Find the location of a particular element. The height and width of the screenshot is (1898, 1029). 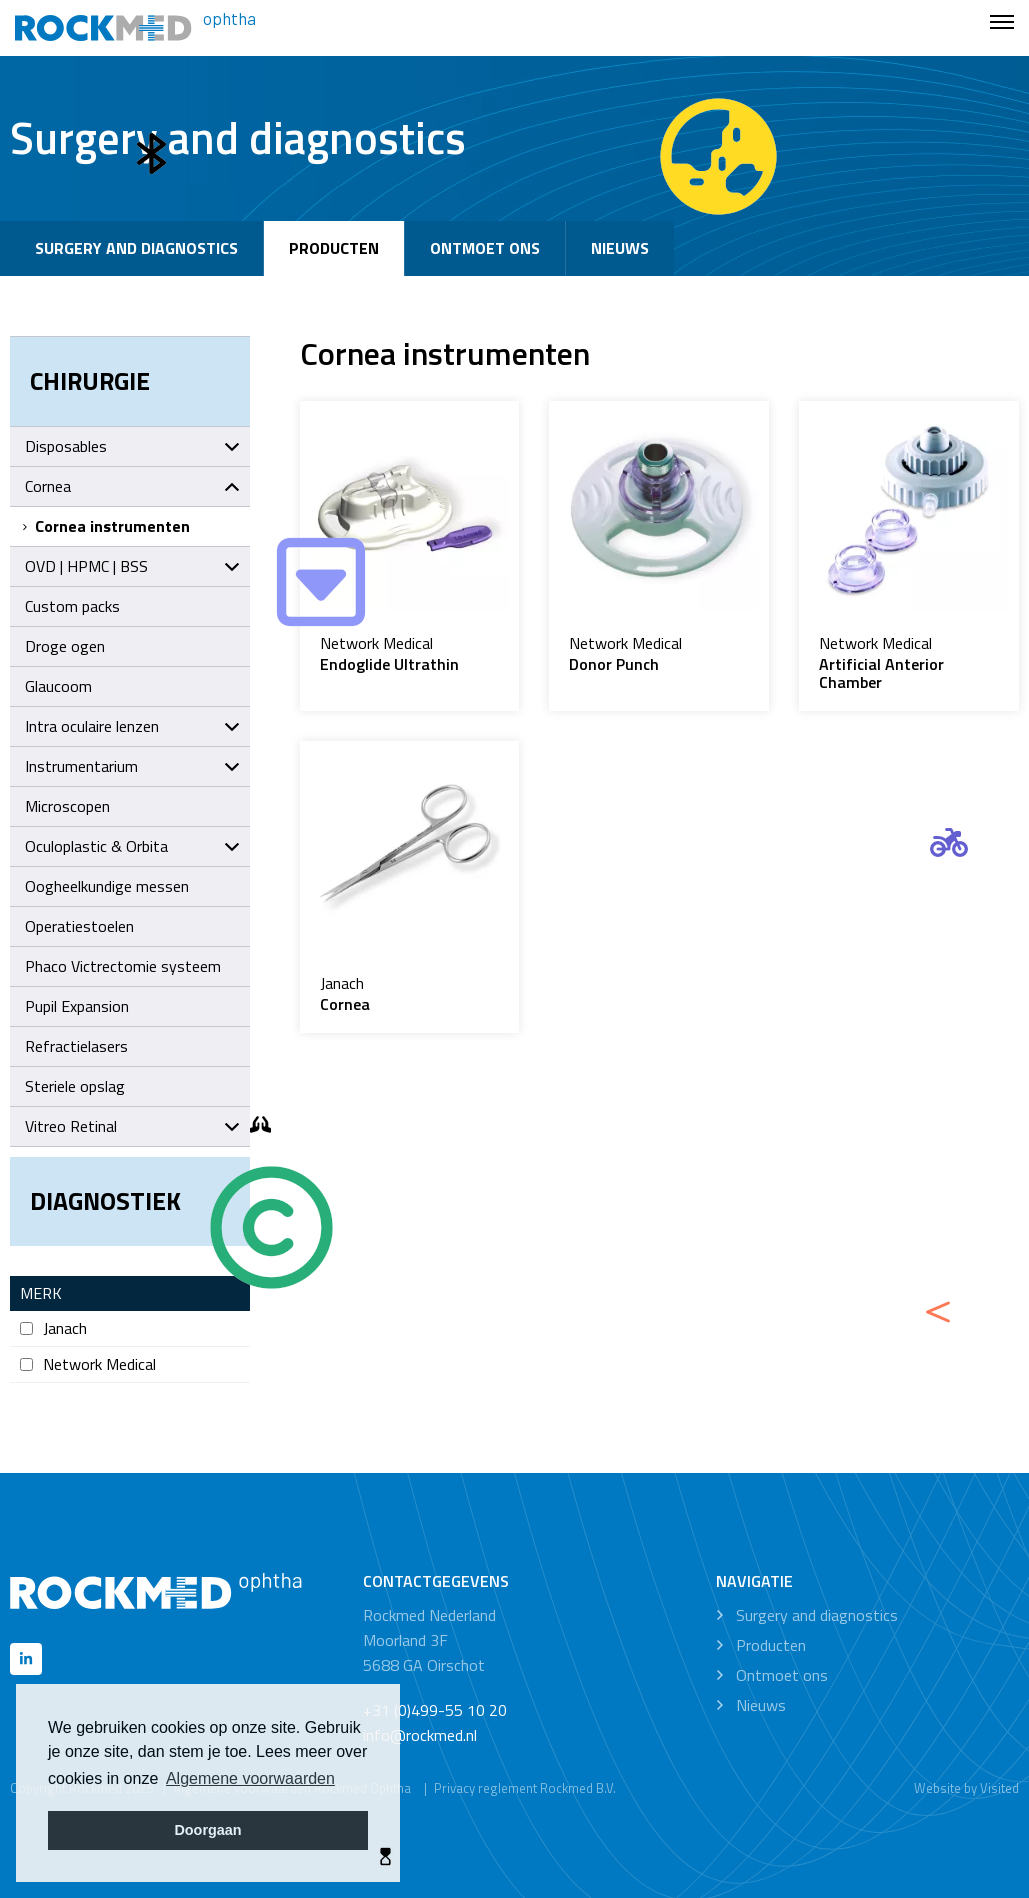

indicates loading or processing in progress is located at coordinates (385, 1856).